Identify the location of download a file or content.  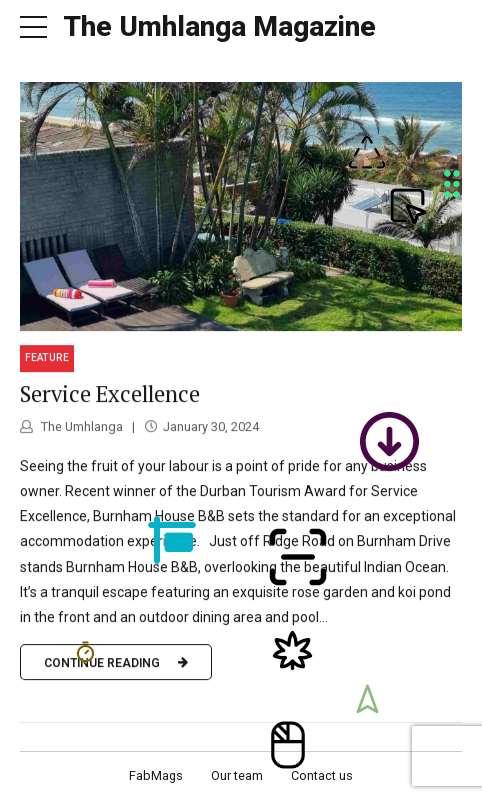
(389, 441).